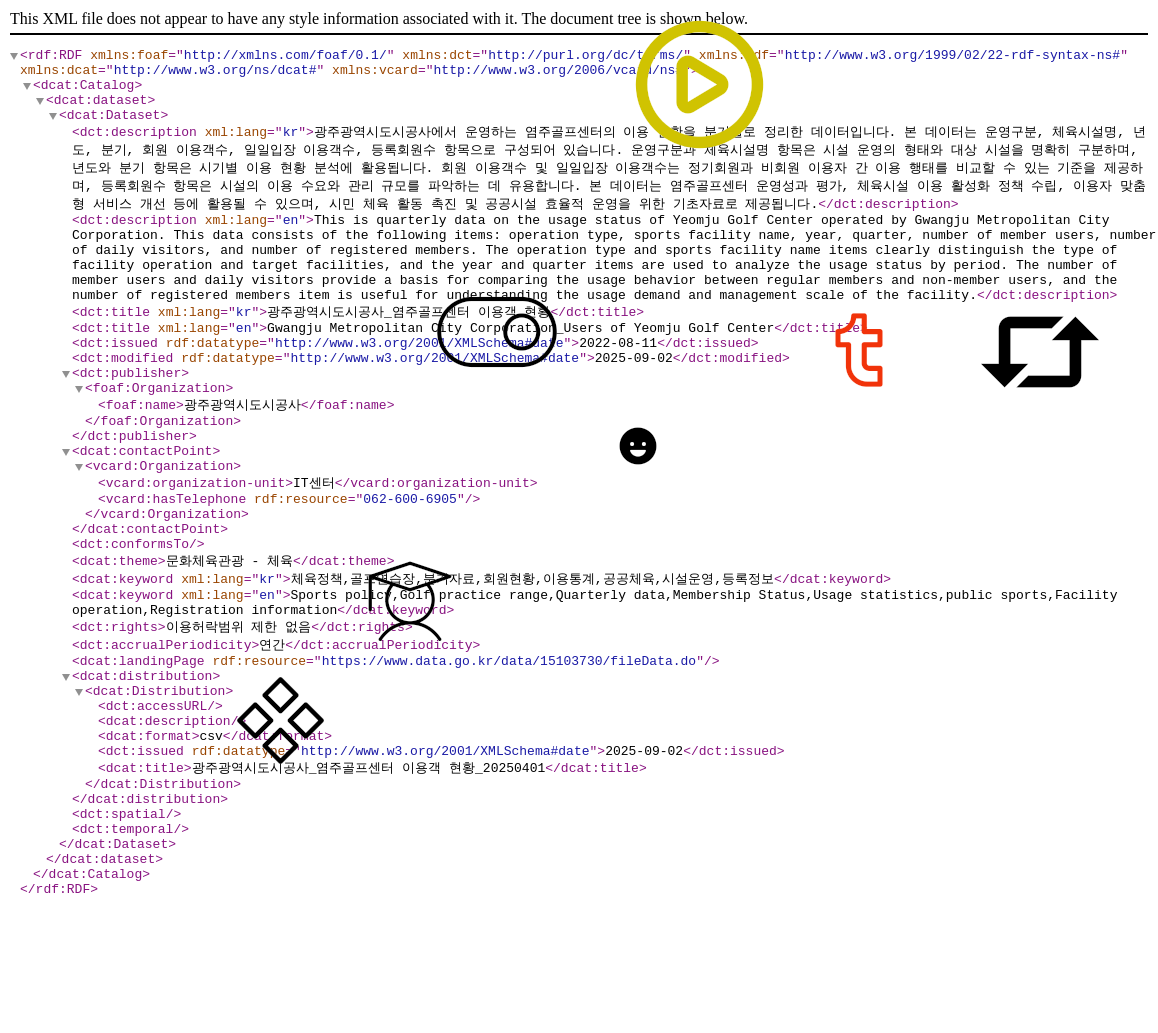 The image size is (1158, 1033). What do you see at coordinates (699, 84) in the screenshot?
I see `play media or video content` at bounding box center [699, 84].